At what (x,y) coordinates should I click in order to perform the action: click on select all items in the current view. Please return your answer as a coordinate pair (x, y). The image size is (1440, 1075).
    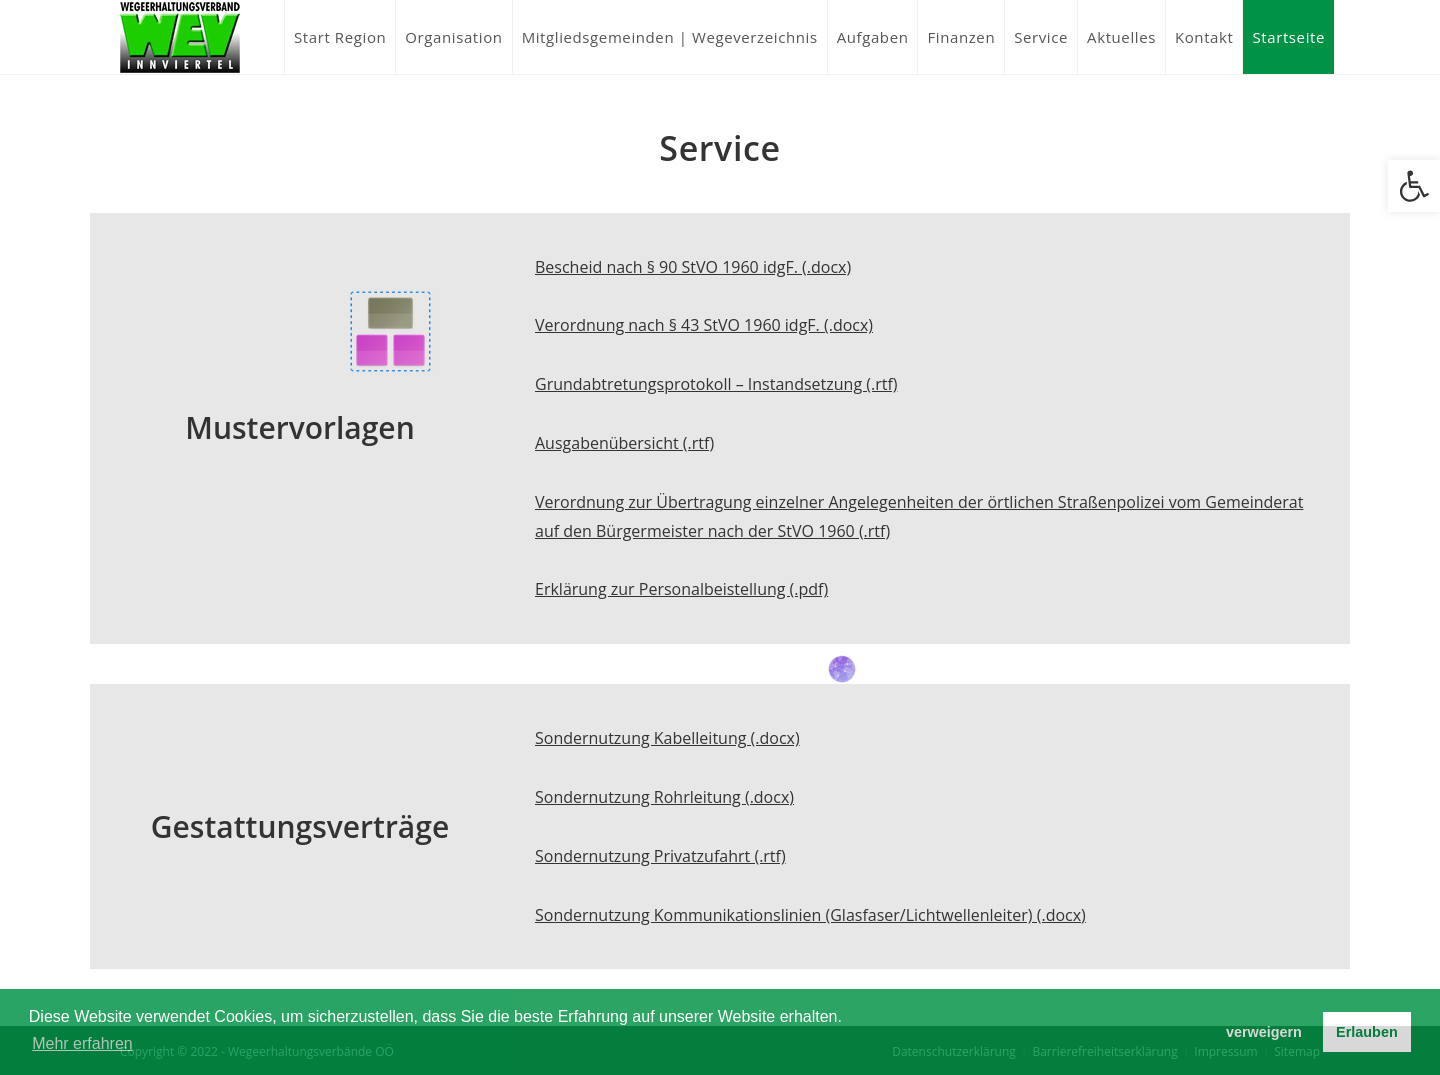
    Looking at the image, I should click on (390, 331).